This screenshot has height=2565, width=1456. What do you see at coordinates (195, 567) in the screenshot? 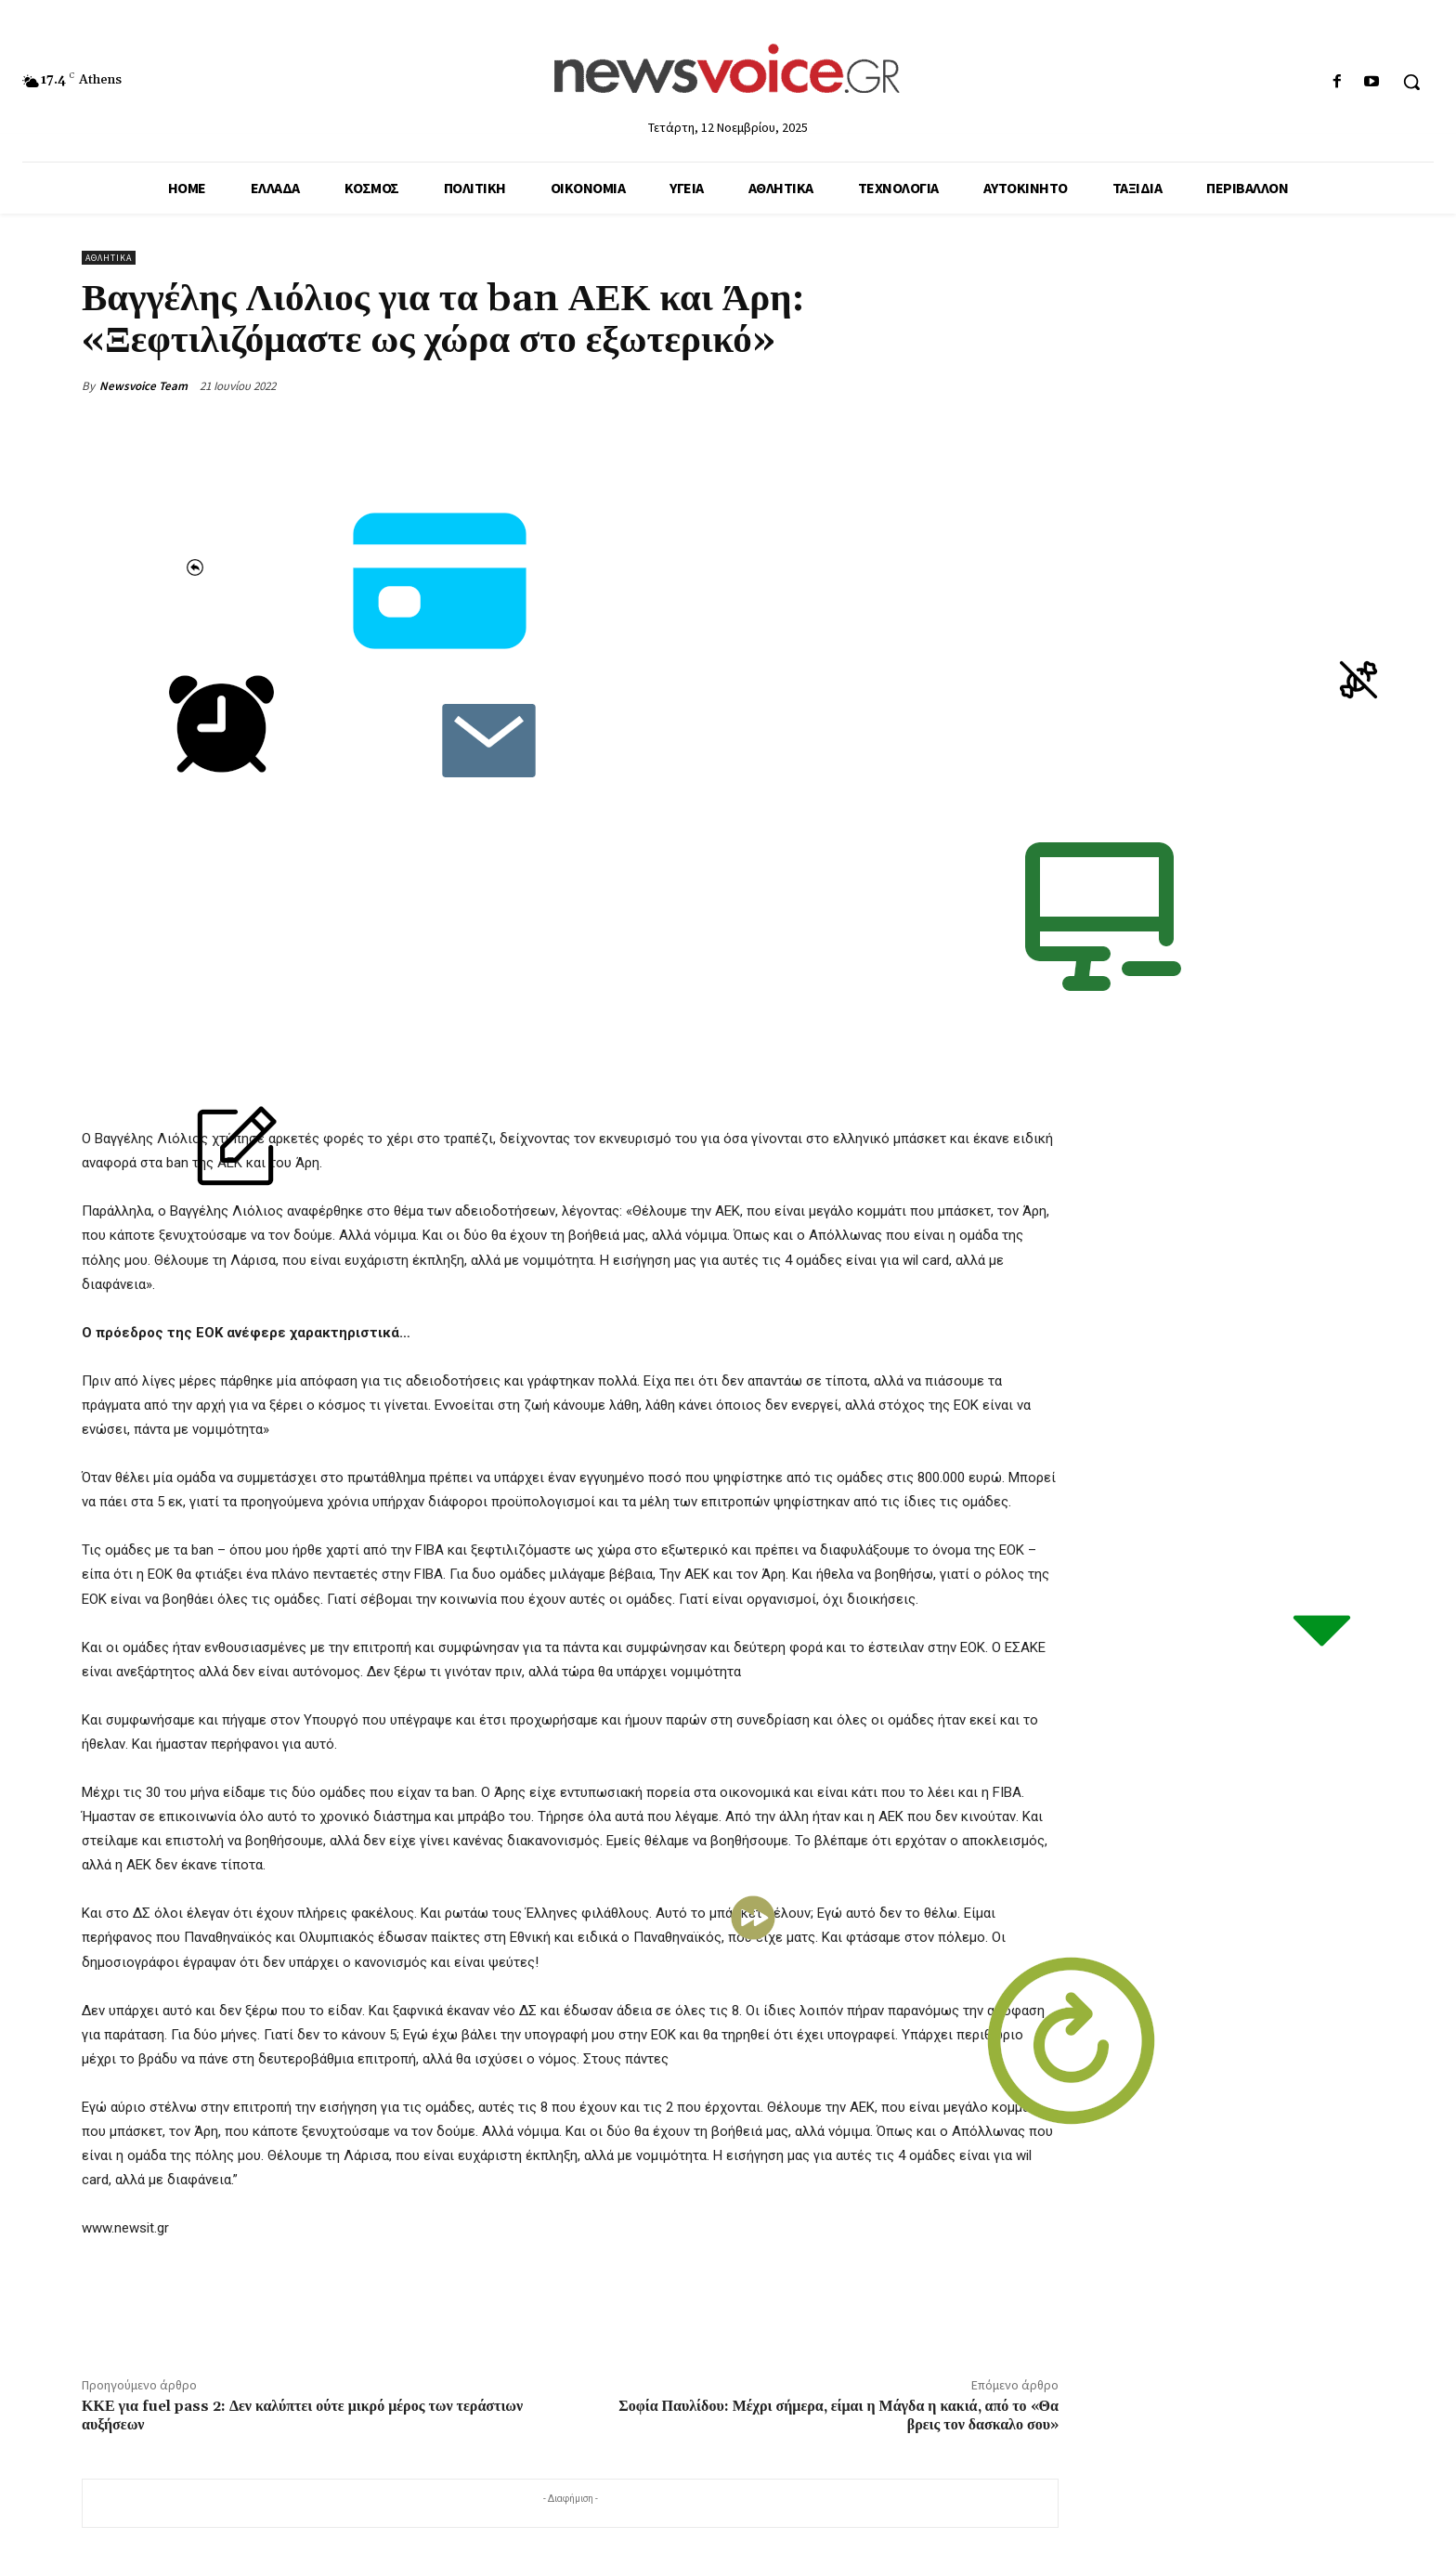
I see `undo the last action` at bounding box center [195, 567].